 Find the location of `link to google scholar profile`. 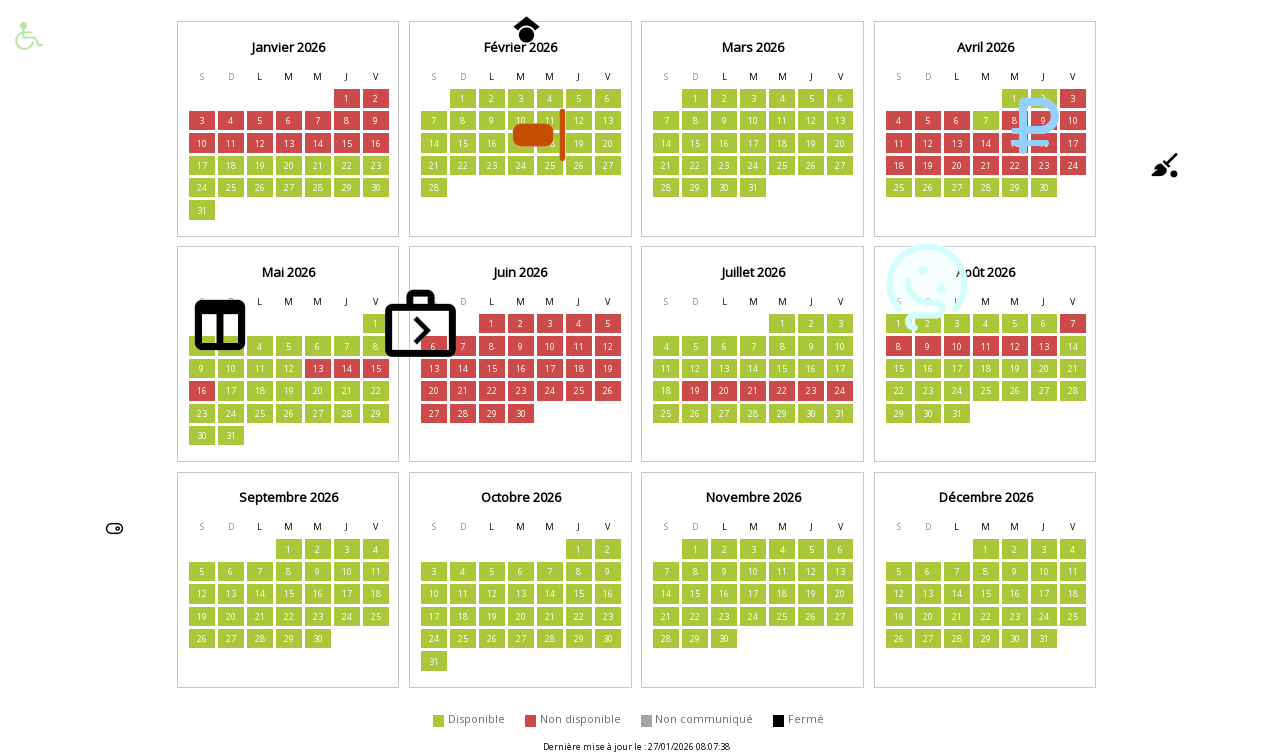

link to google scholar profile is located at coordinates (526, 29).